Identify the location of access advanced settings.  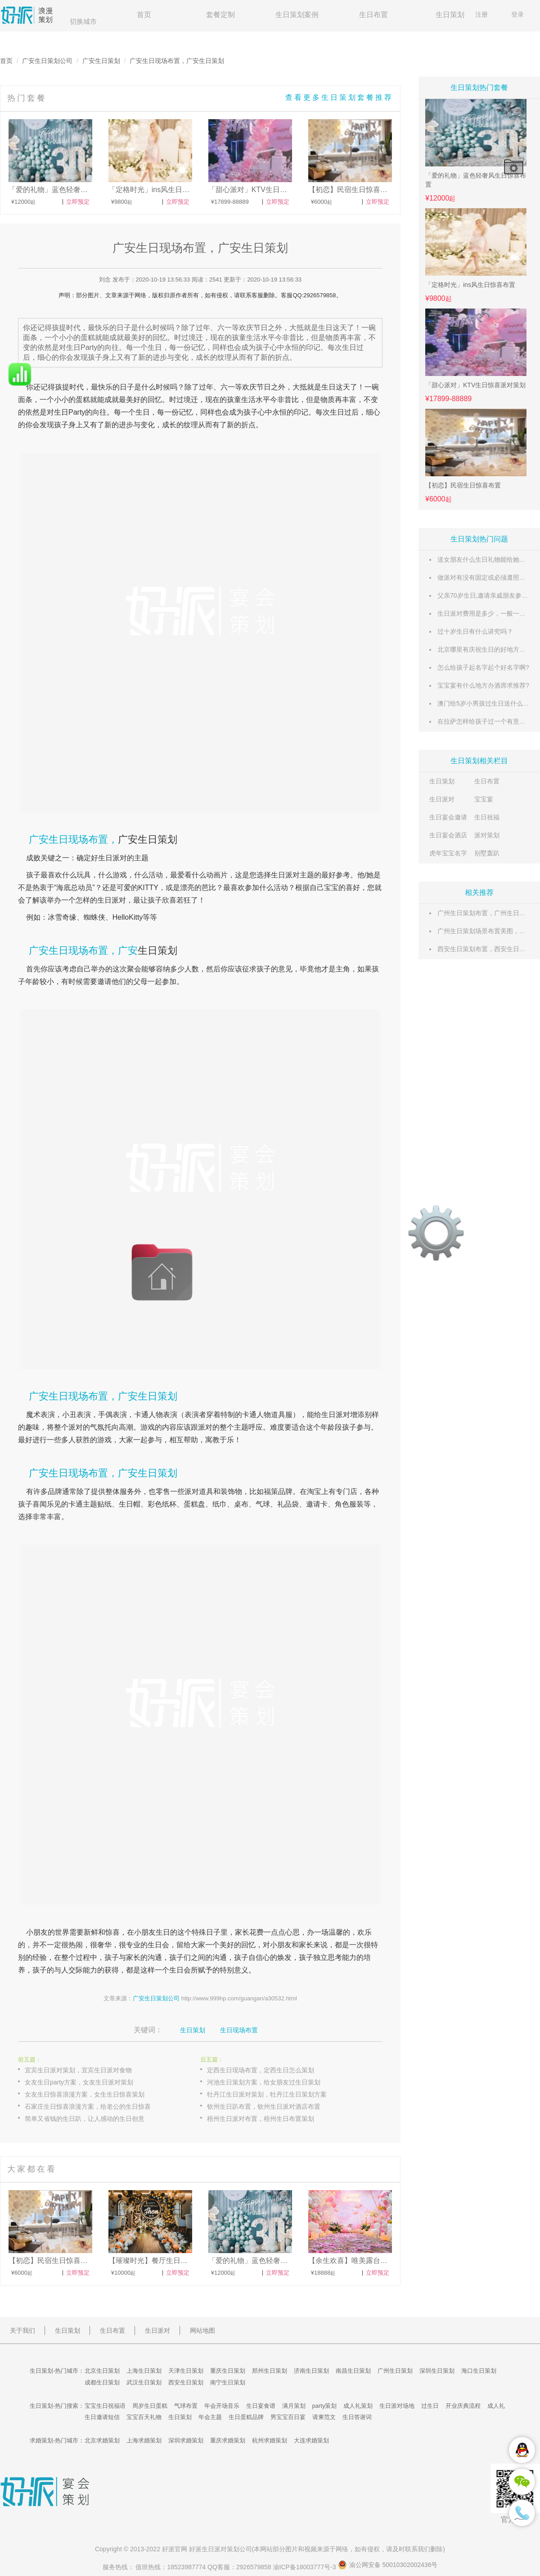
(436, 1233).